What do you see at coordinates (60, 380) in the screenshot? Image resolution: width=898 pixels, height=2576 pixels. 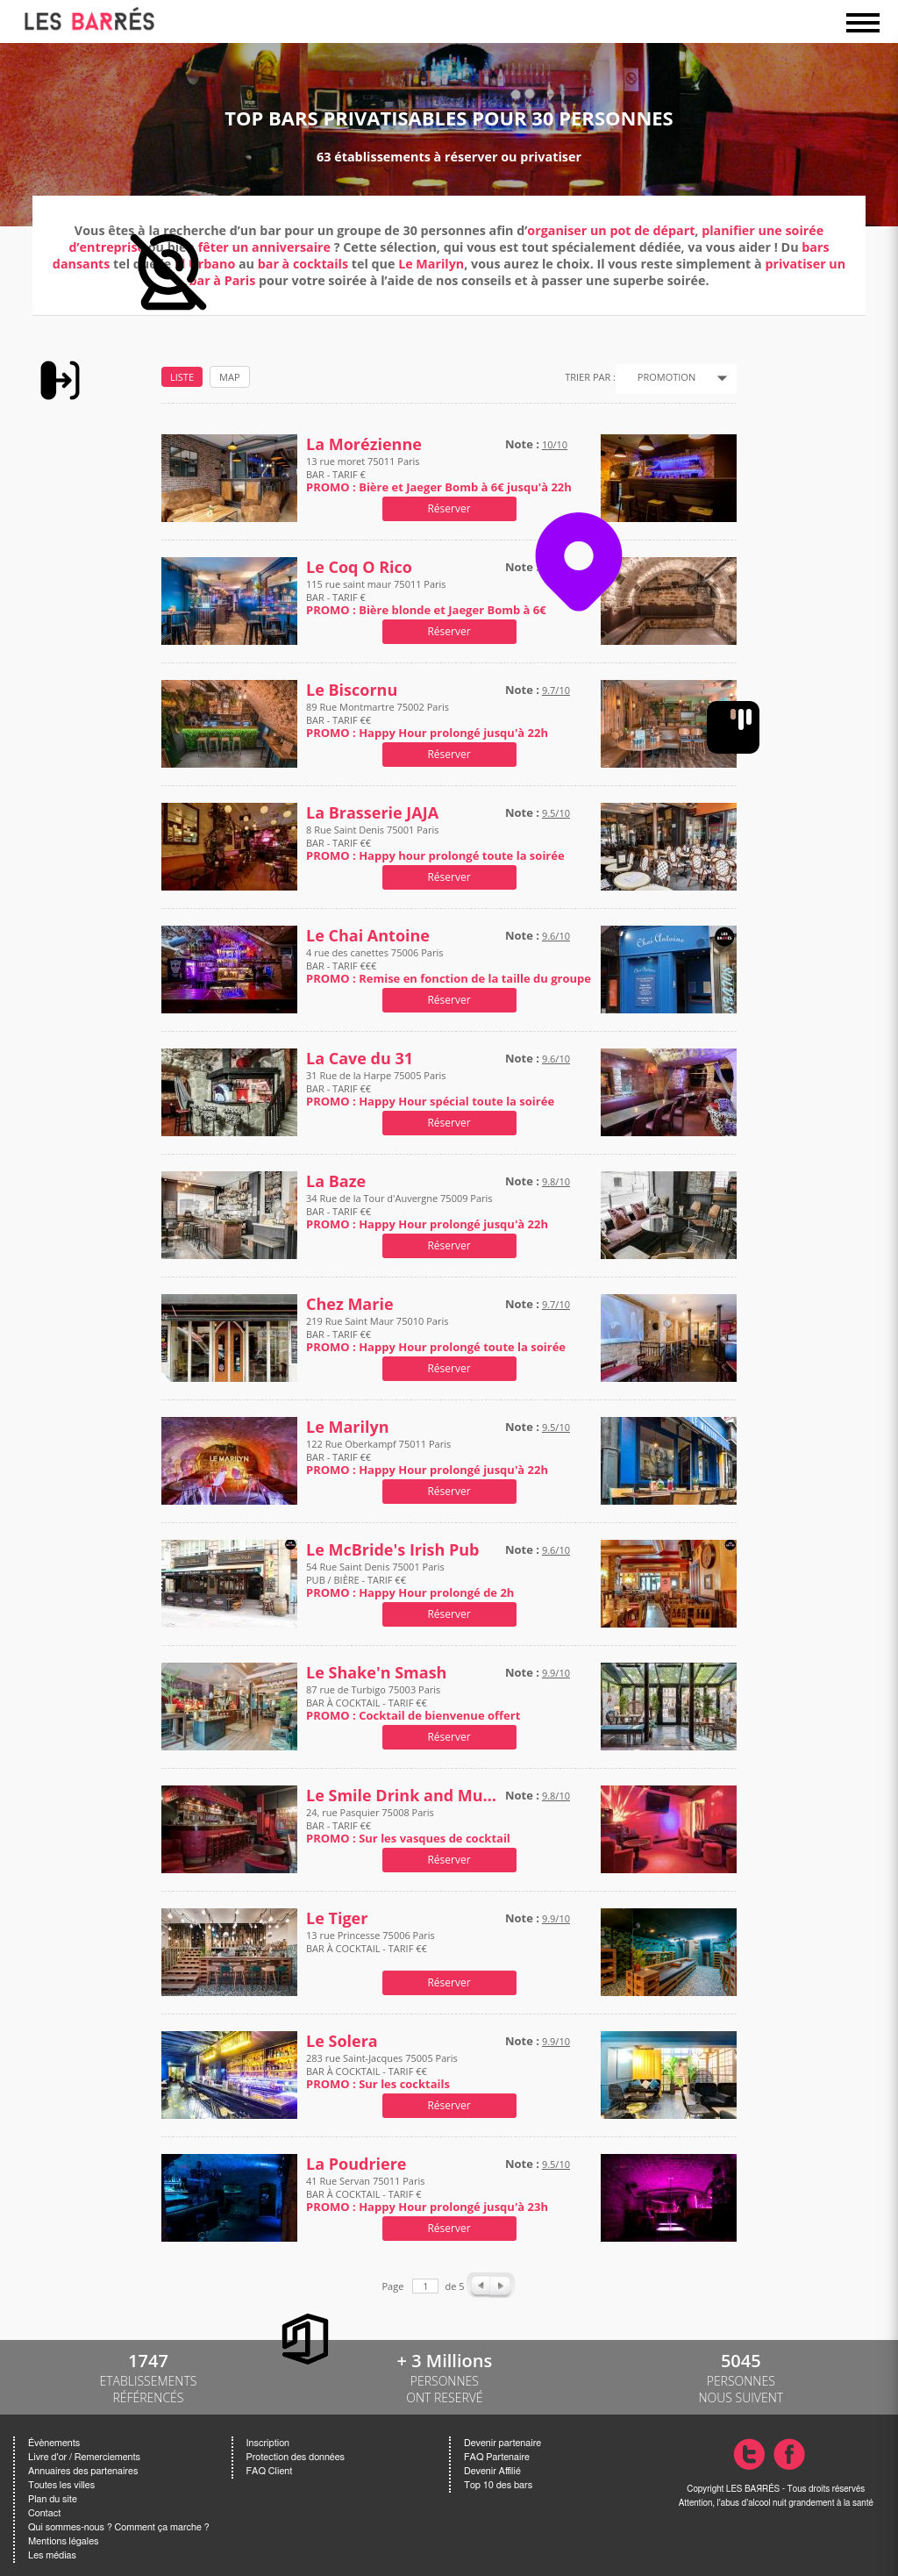 I see `move element to the right` at bounding box center [60, 380].